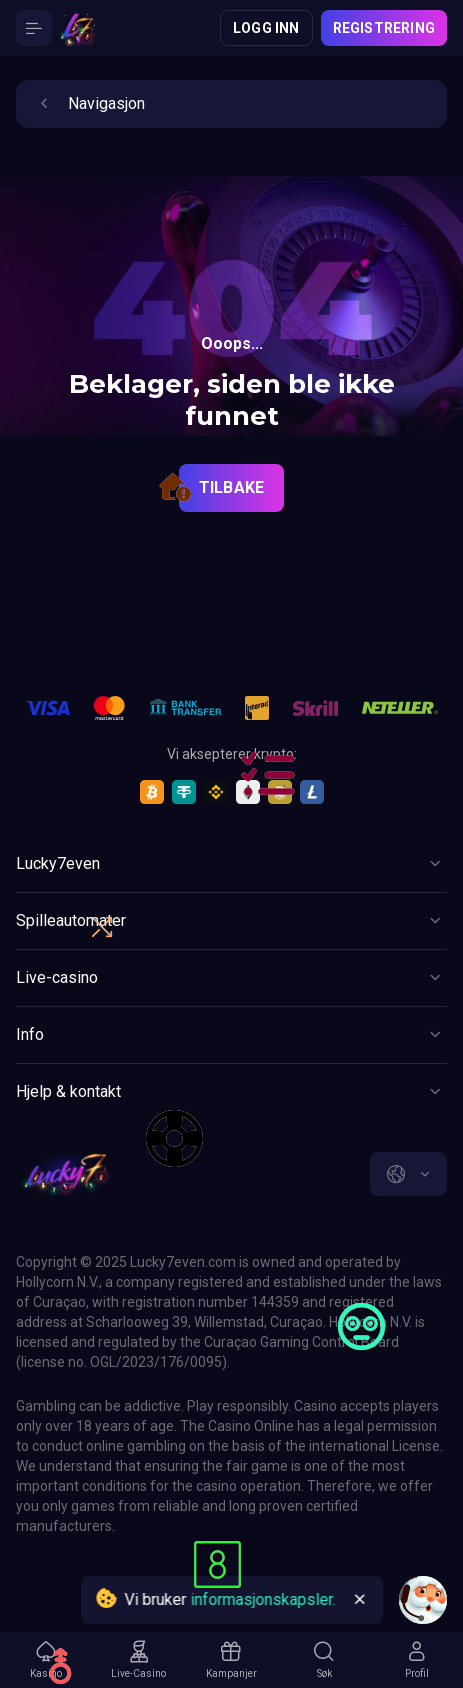 The image size is (463, 1688). Describe the element at coordinates (174, 486) in the screenshot. I see `home alert or warning notification` at that location.